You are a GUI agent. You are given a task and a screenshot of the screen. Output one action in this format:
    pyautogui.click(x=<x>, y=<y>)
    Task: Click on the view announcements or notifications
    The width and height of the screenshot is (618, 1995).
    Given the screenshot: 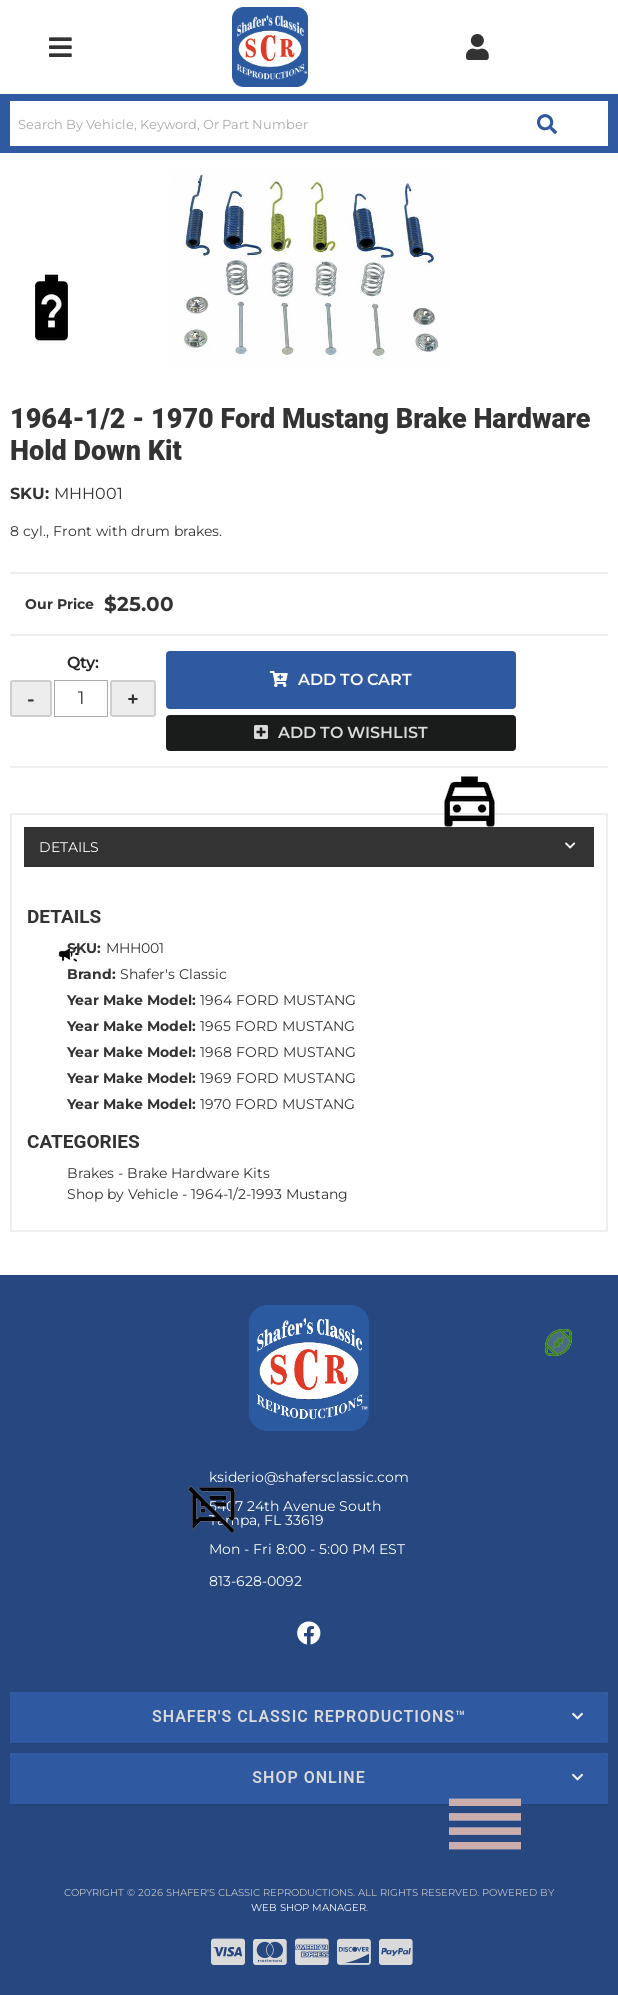 What is the action you would take?
    pyautogui.click(x=69, y=954)
    